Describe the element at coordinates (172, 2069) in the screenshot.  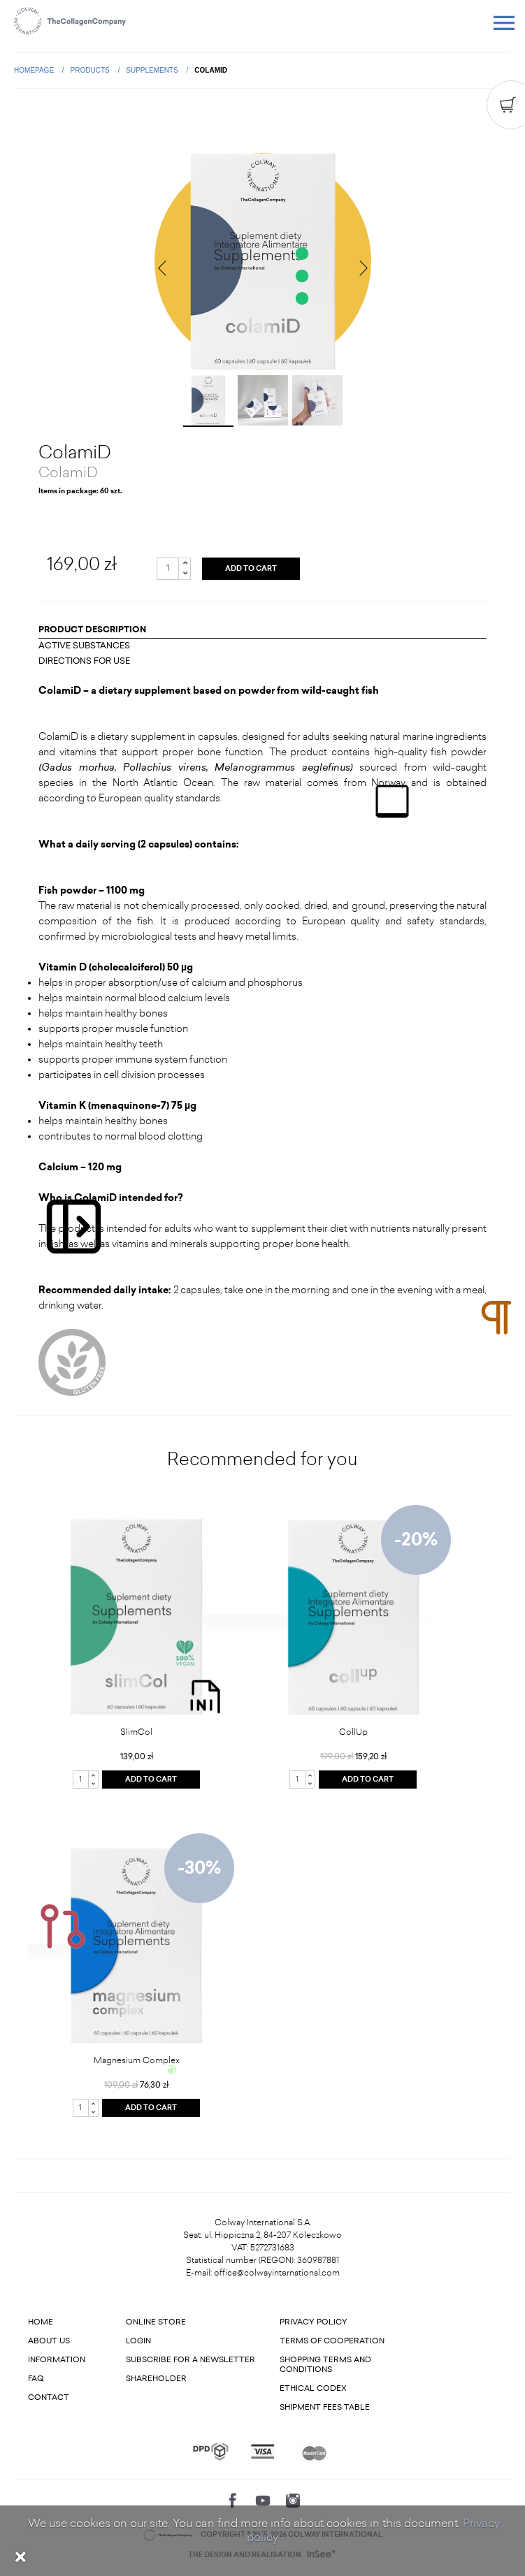
I see `access games or entertainment features` at that location.